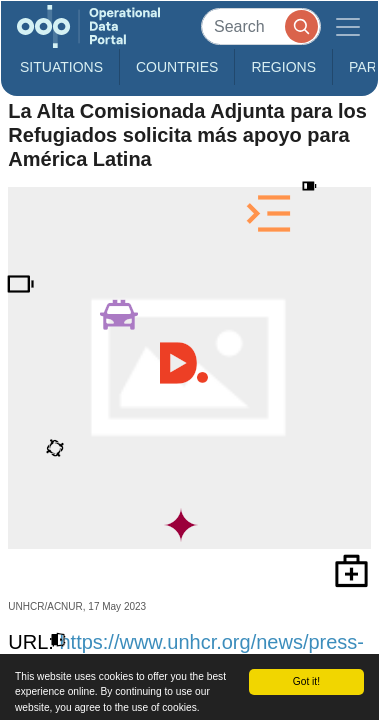 Image resolution: width=379 pixels, height=720 pixels. Describe the element at coordinates (119, 314) in the screenshot. I see `view nearby police stations or services` at that location.